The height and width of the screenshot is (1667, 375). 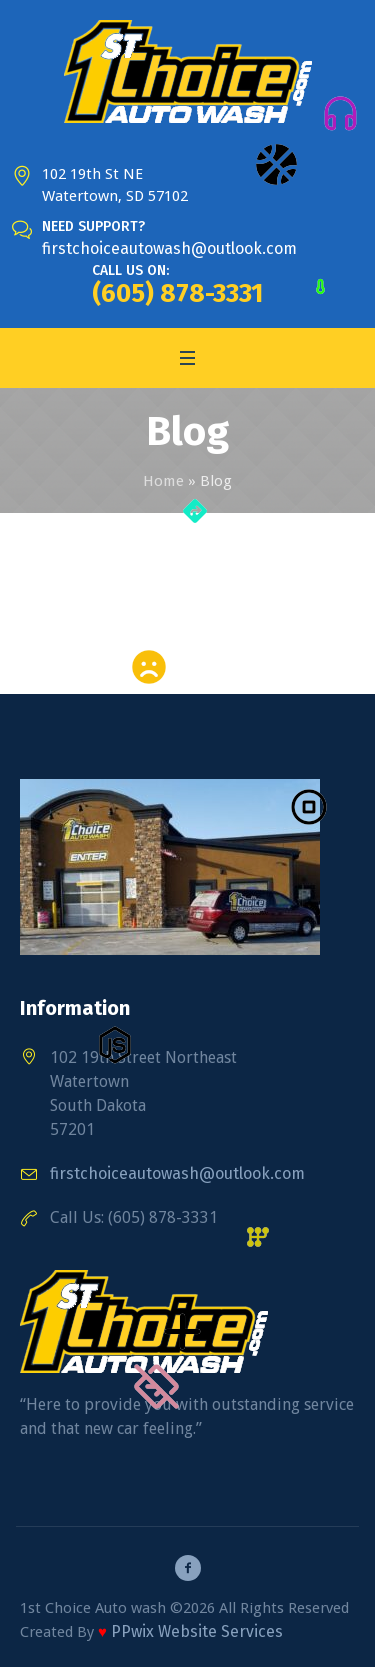 What do you see at coordinates (309, 807) in the screenshot?
I see `stop media playback` at bounding box center [309, 807].